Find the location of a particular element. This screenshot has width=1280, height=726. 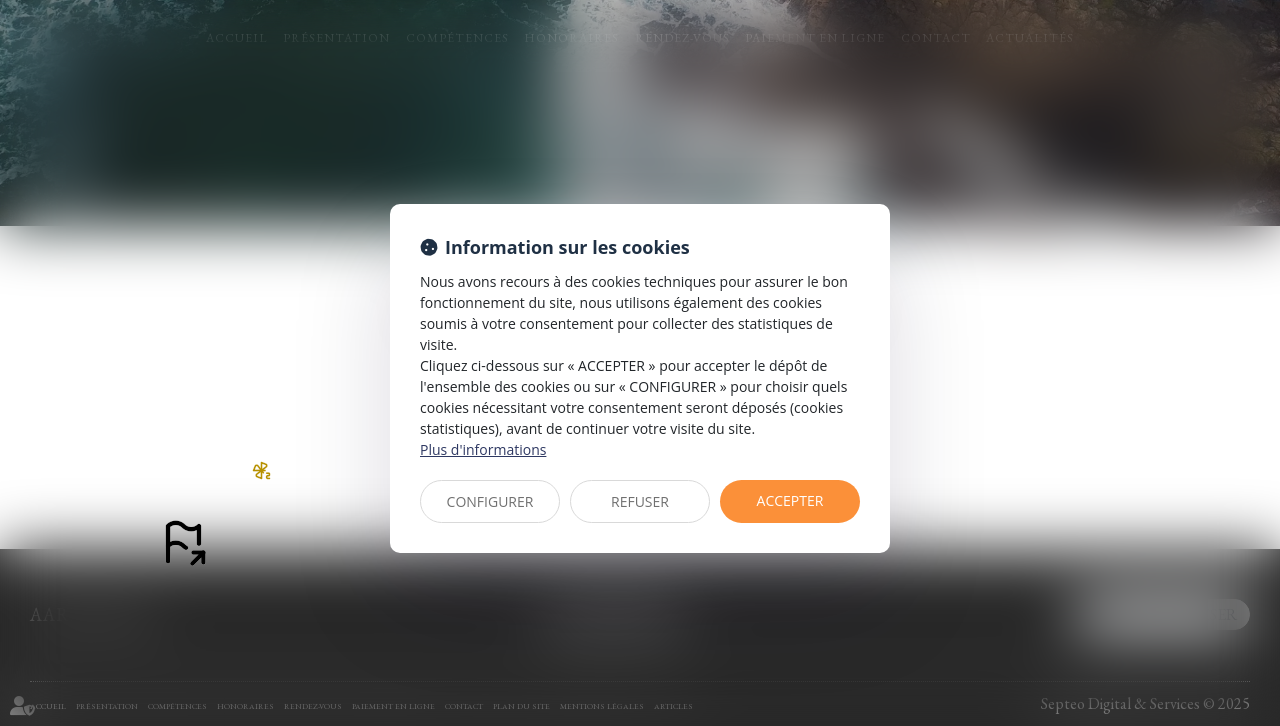

adjust car fan to speed level 2 is located at coordinates (261, 470).